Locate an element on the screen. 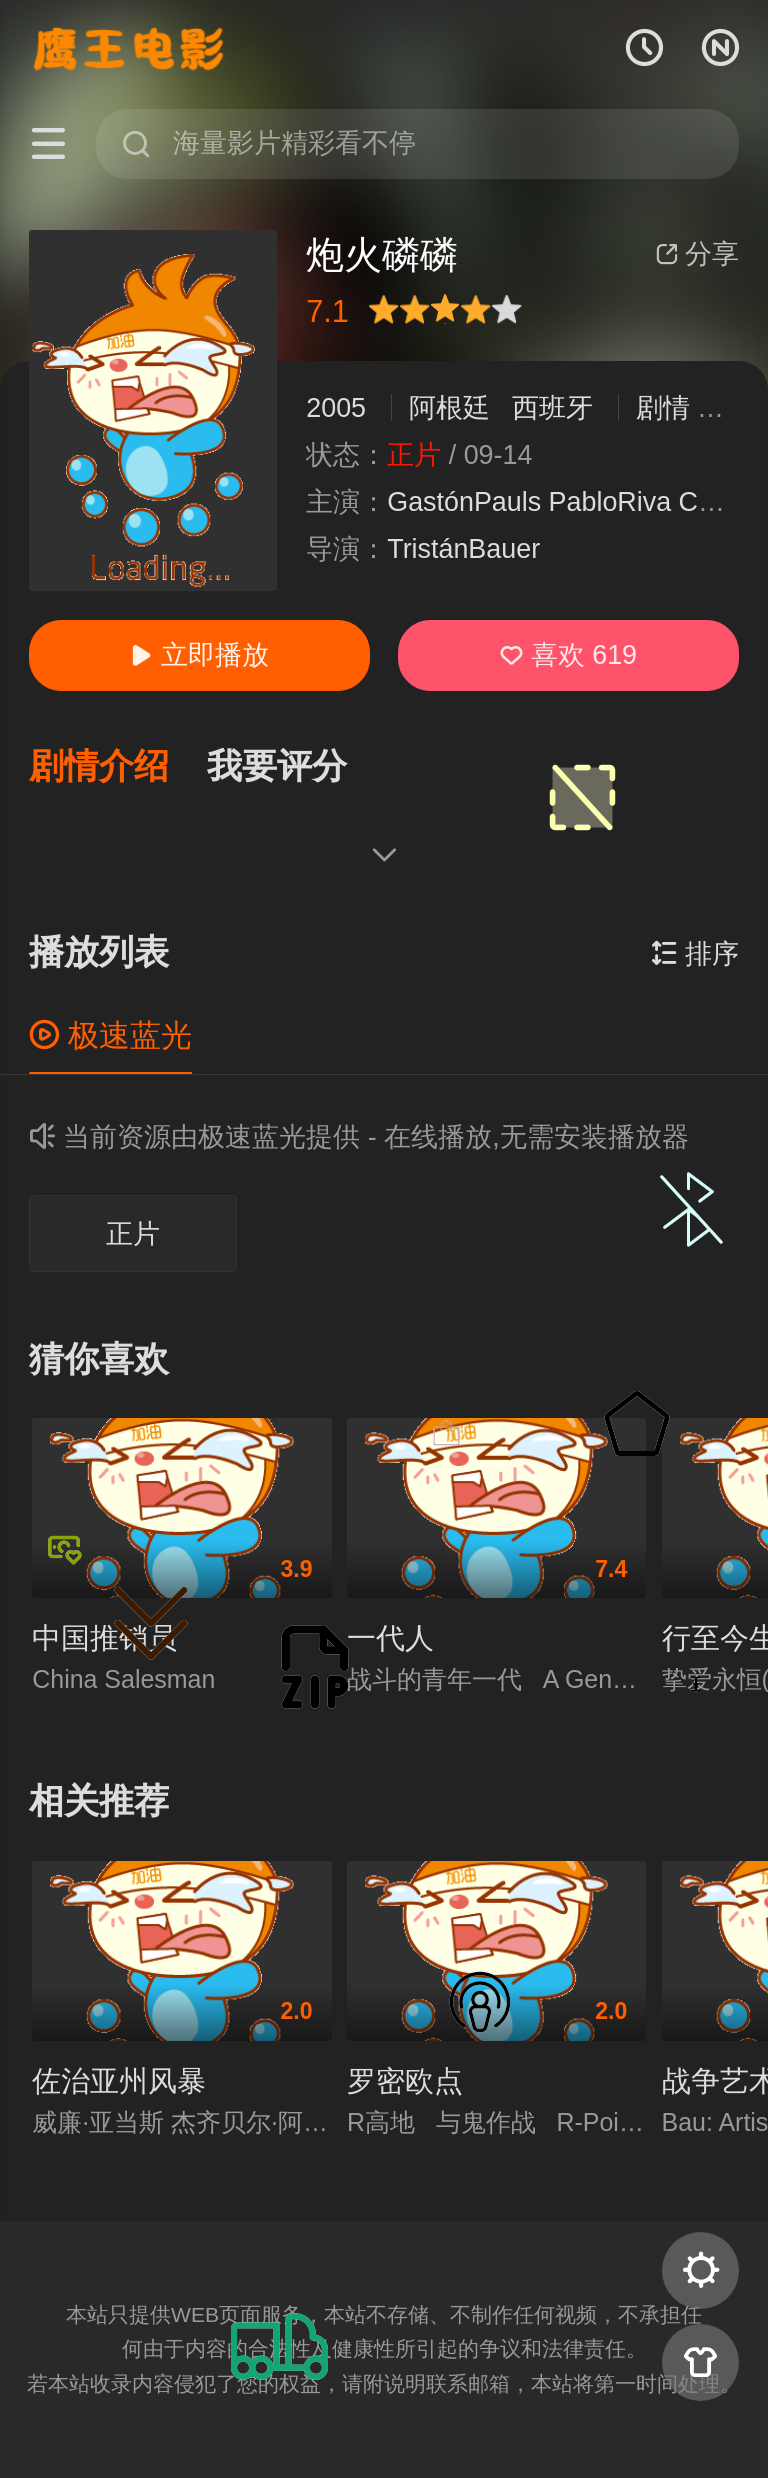  bluetooth is disabled or unavailable is located at coordinates (688, 1209).